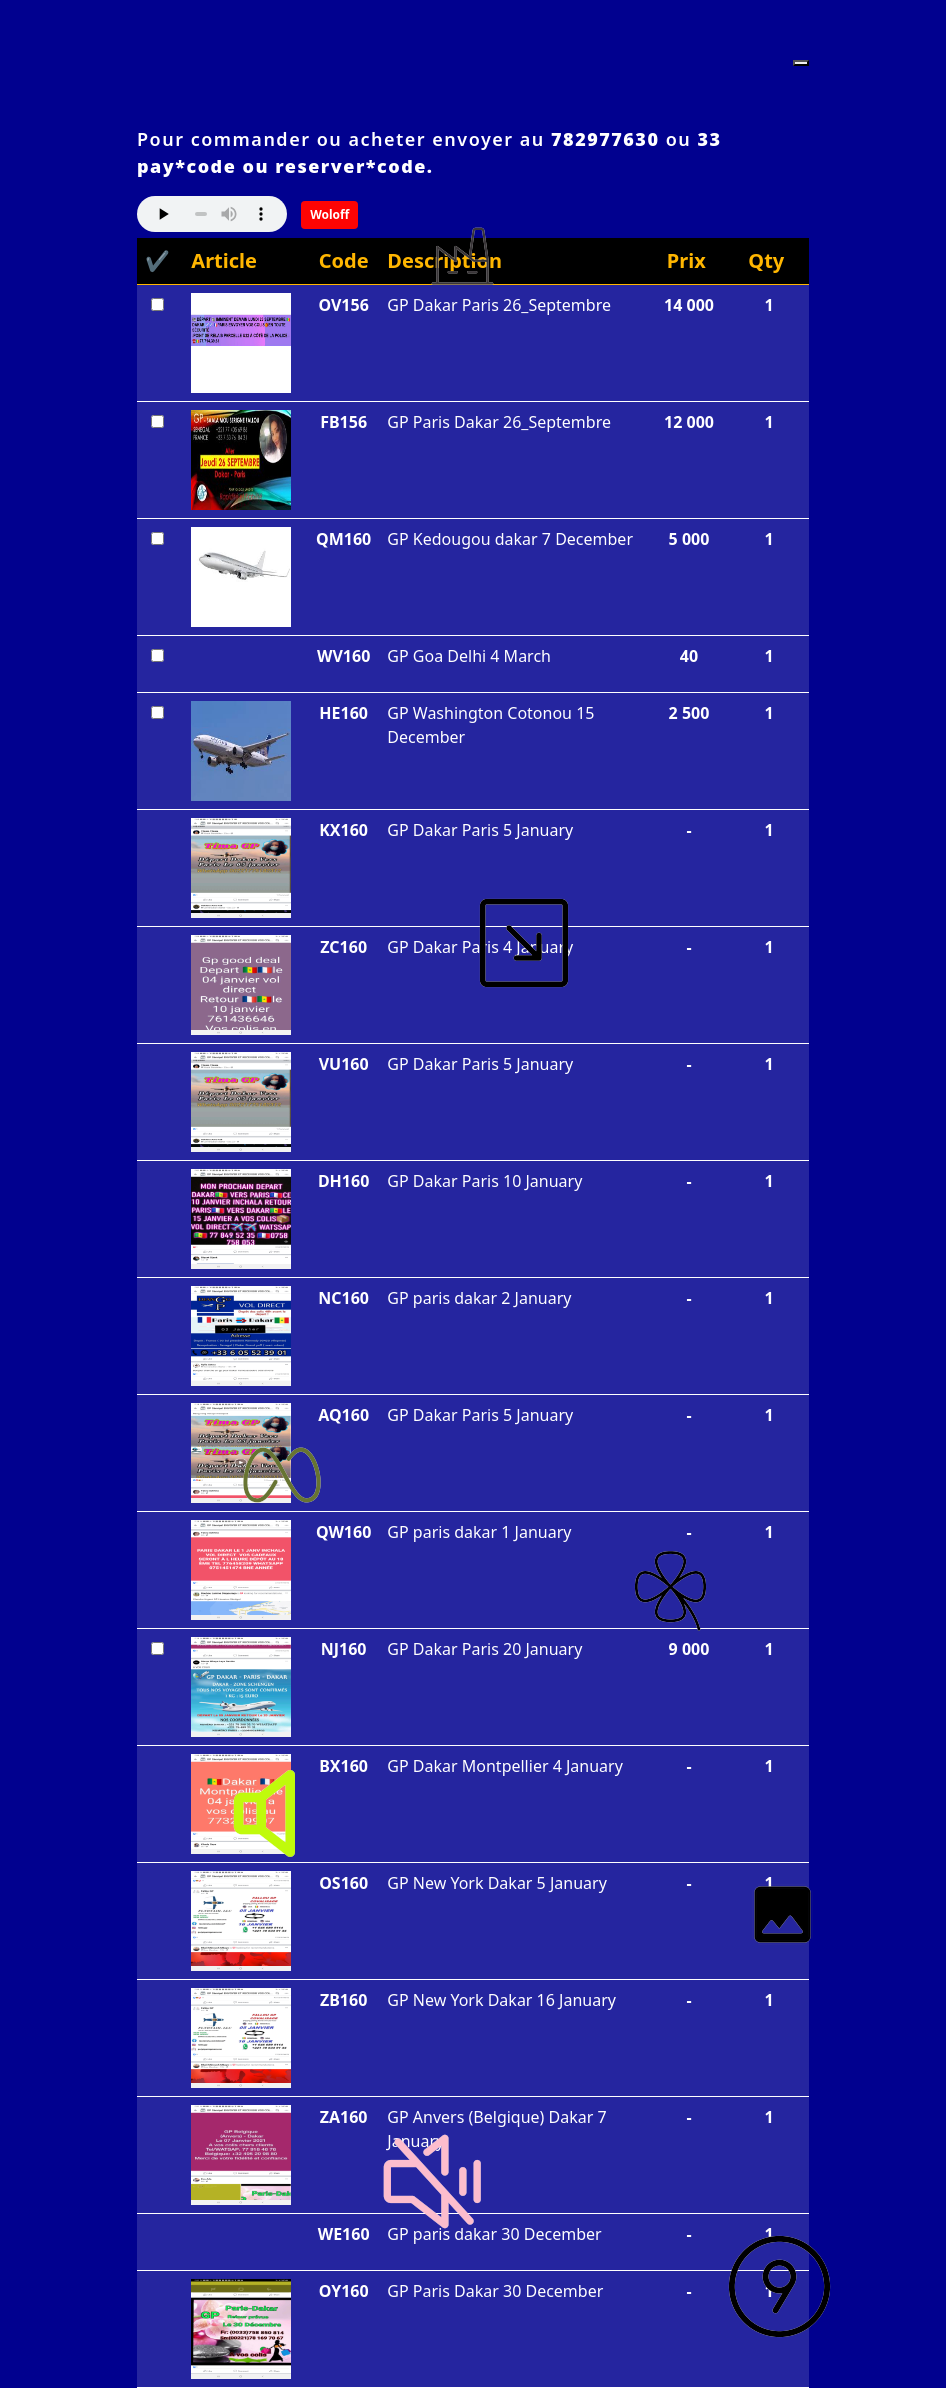 This screenshot has width=946, height=2388. What do you see at coordinates (670, 1589) in the screenshot?
I see `indicates luck or bonus reward feature` at bounding box center [670, 1589].